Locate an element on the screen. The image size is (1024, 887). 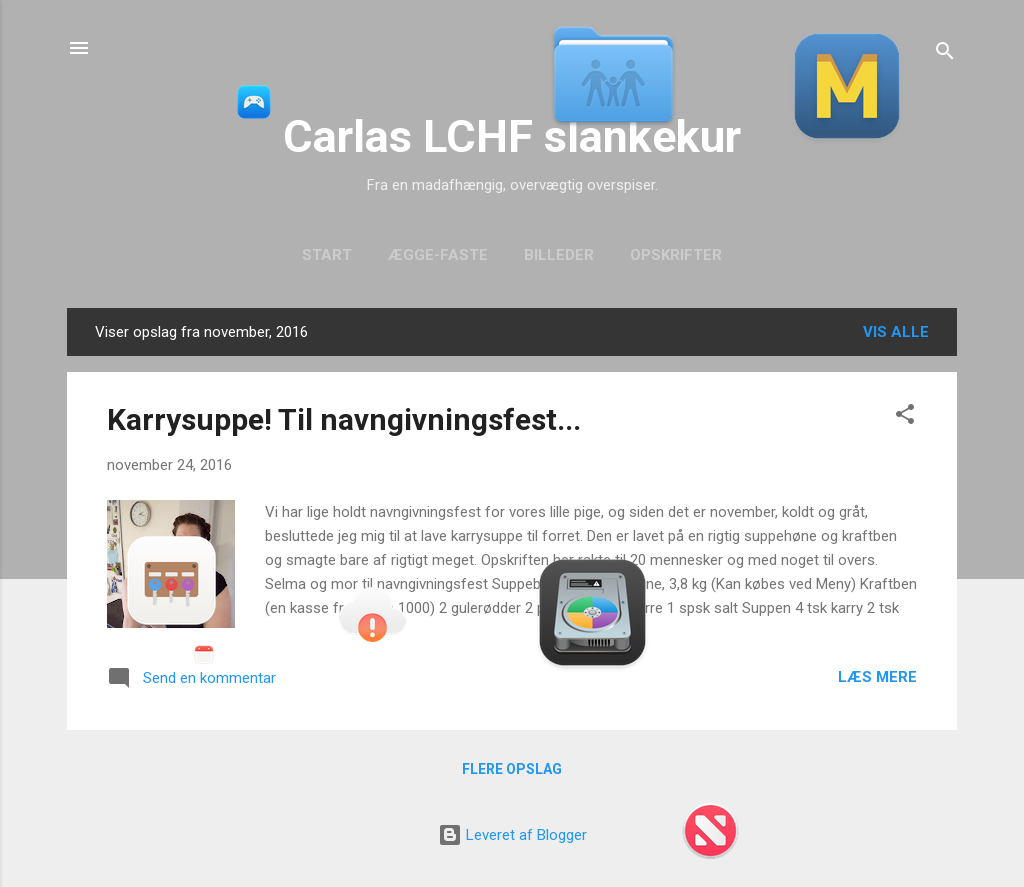
open keyrack password manager is located at coordinates (171, 580).